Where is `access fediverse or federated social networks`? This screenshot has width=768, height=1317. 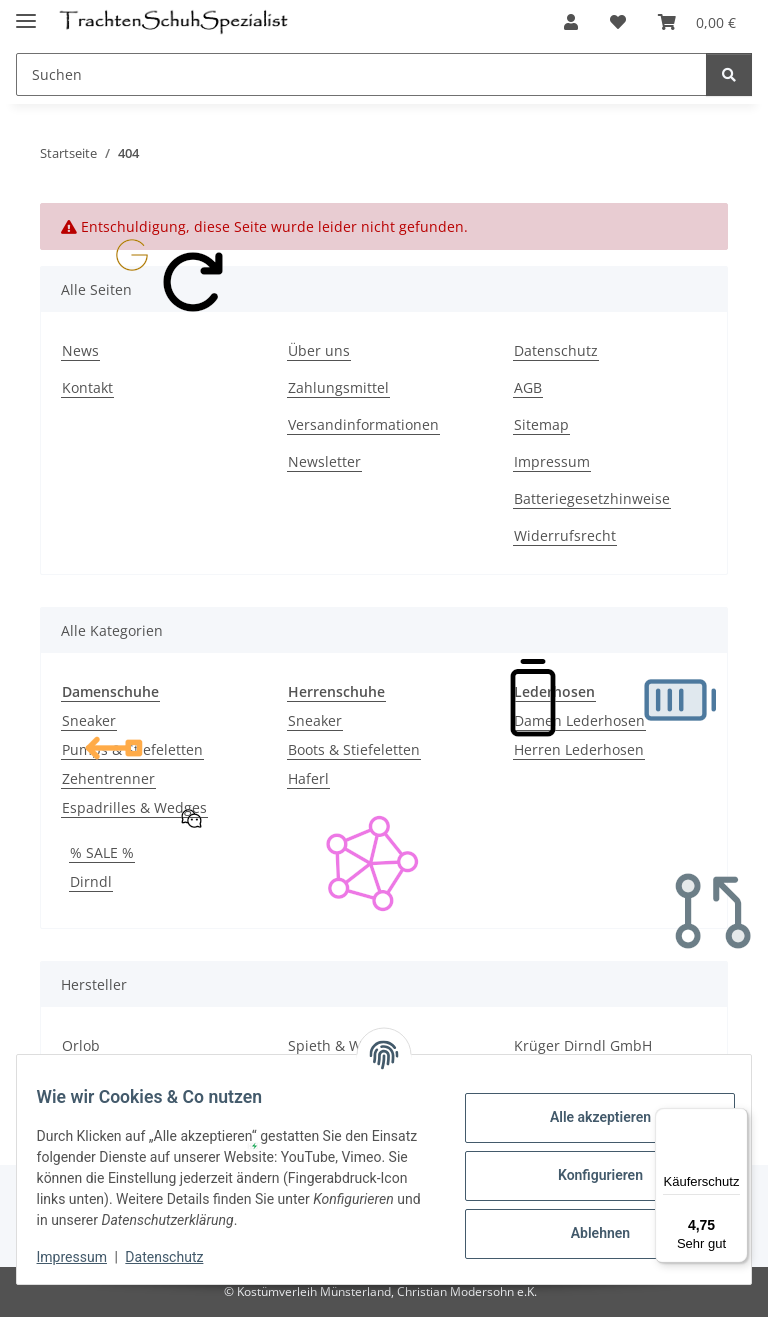
access fediverse or federated social networks is located at coordinates (370, 863).